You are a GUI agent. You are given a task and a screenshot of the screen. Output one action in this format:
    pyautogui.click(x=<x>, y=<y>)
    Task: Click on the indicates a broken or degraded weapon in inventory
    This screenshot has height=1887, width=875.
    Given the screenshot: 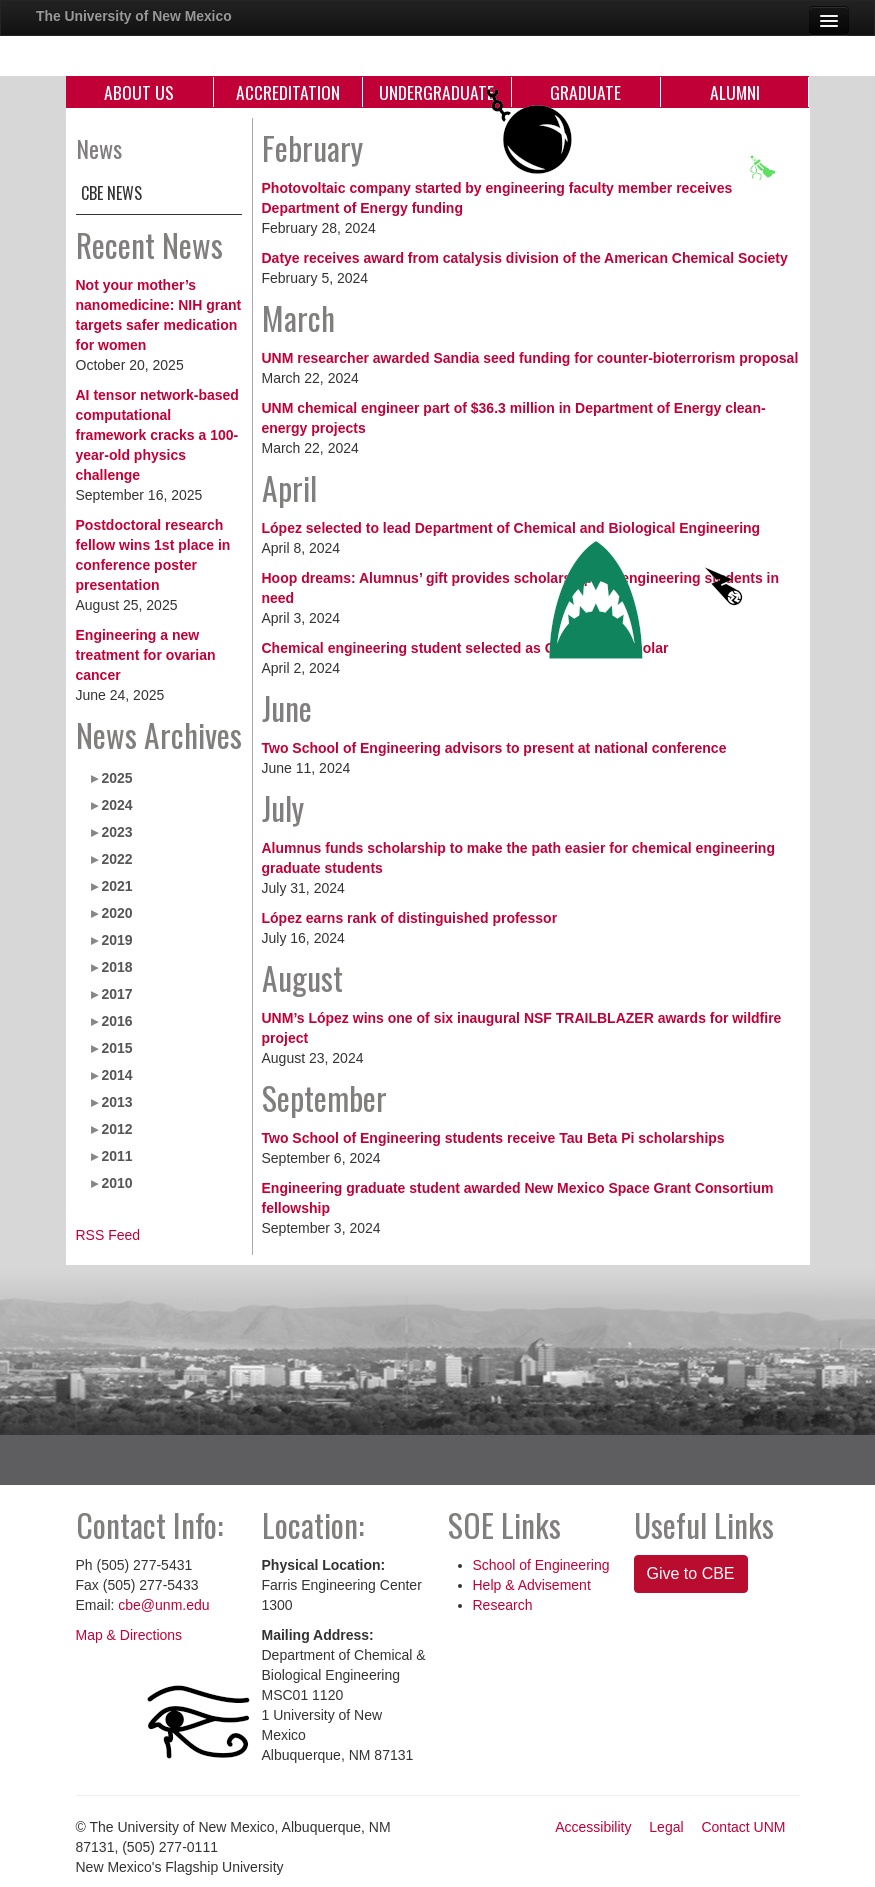 What is the action you would take?
    pyautogui.click(x=763, y=168)
    